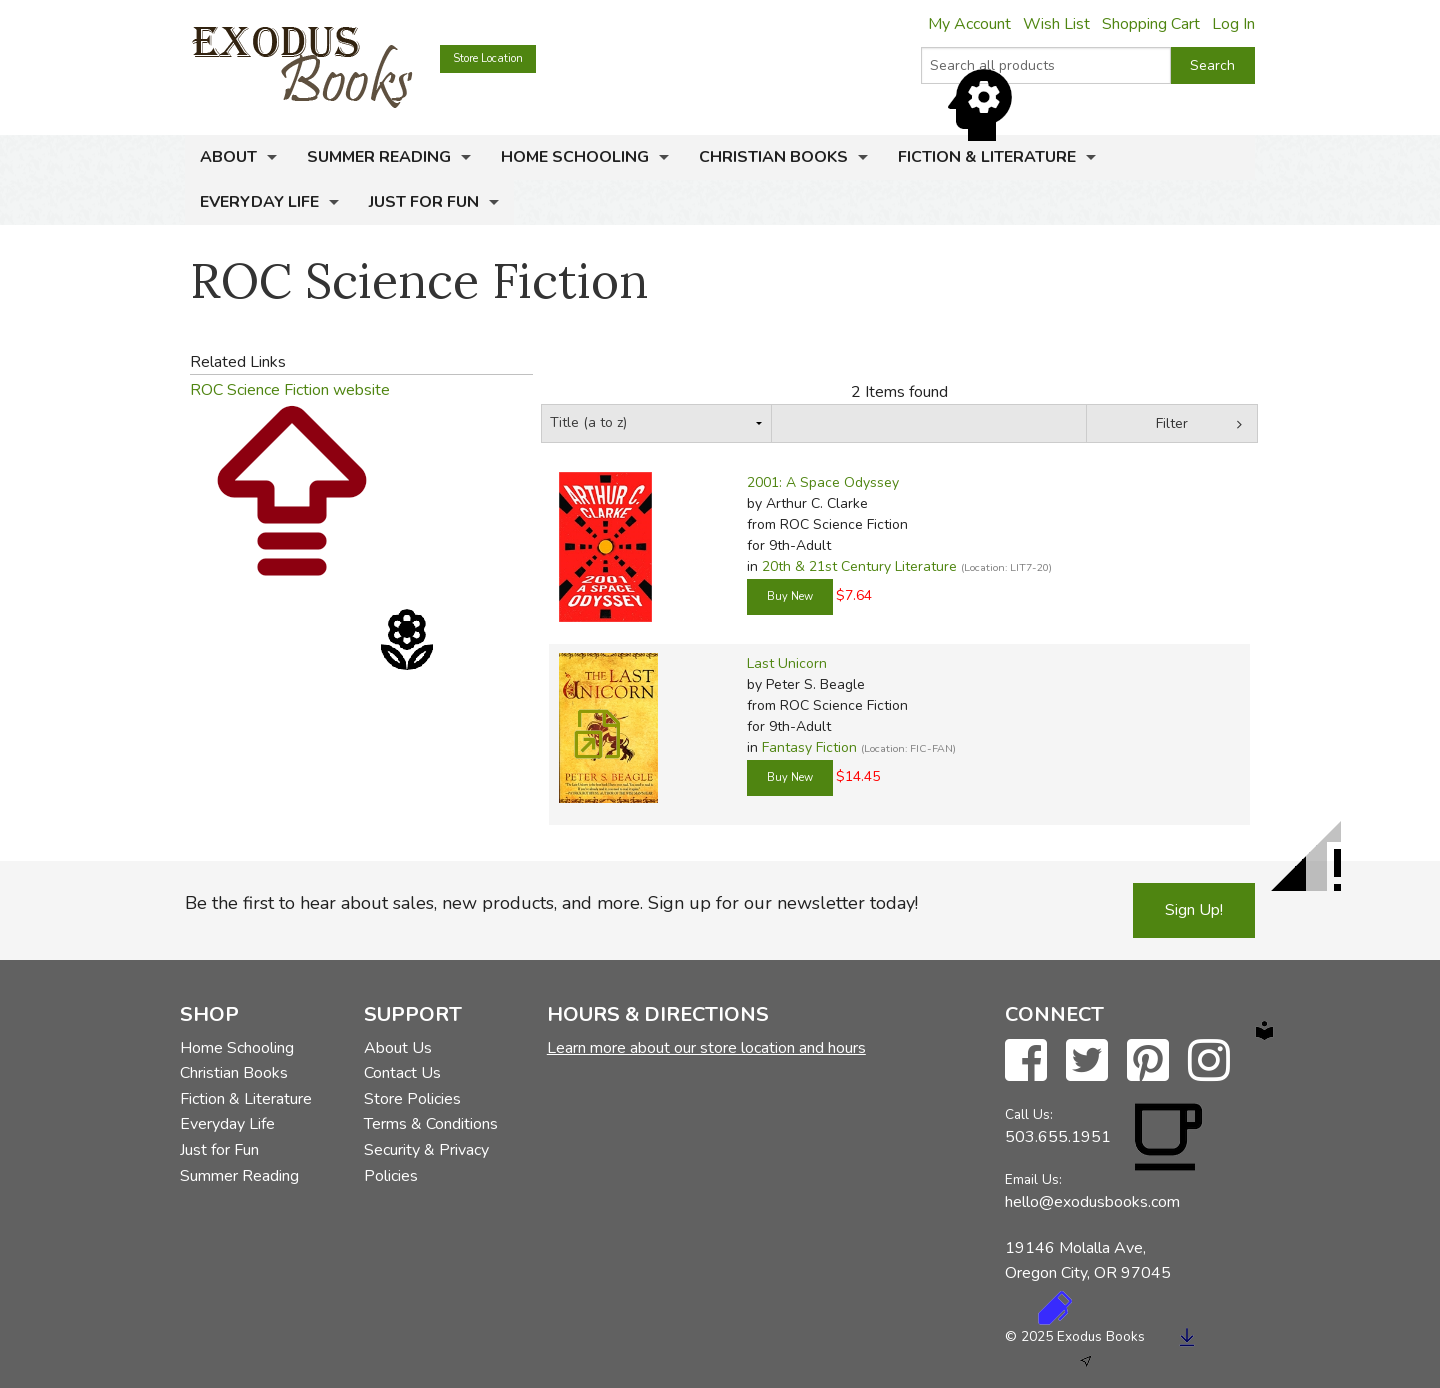 The height and width of the screenshot is (1388, 1440). I want to click on download a file to your device, so click(1187, 1337).